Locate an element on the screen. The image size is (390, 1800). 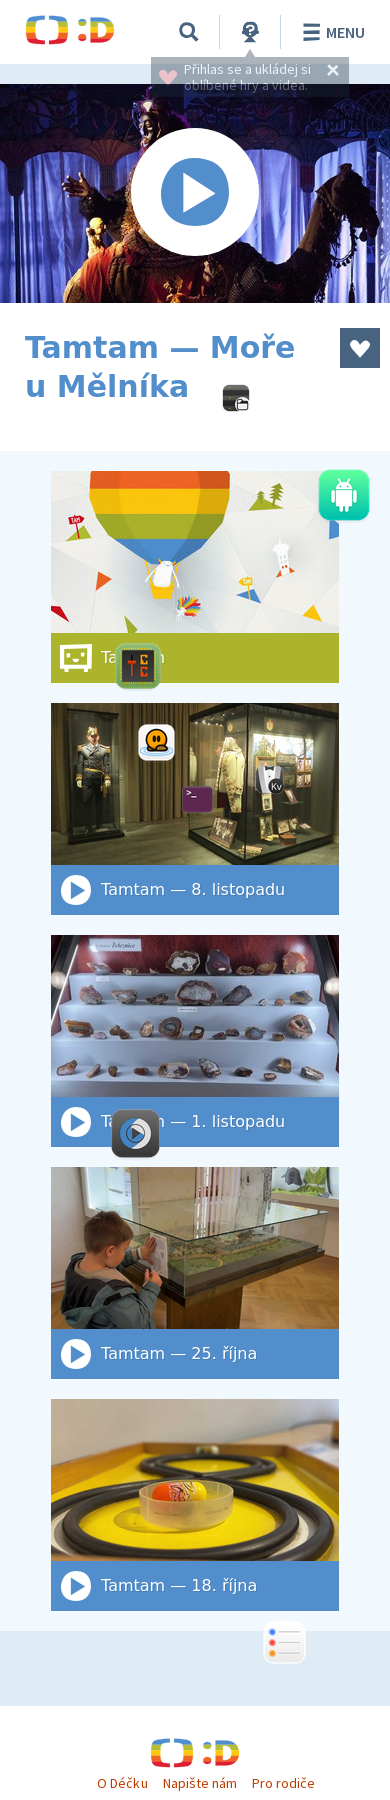
open openshot video editor is located at coordinates (135, 1133).